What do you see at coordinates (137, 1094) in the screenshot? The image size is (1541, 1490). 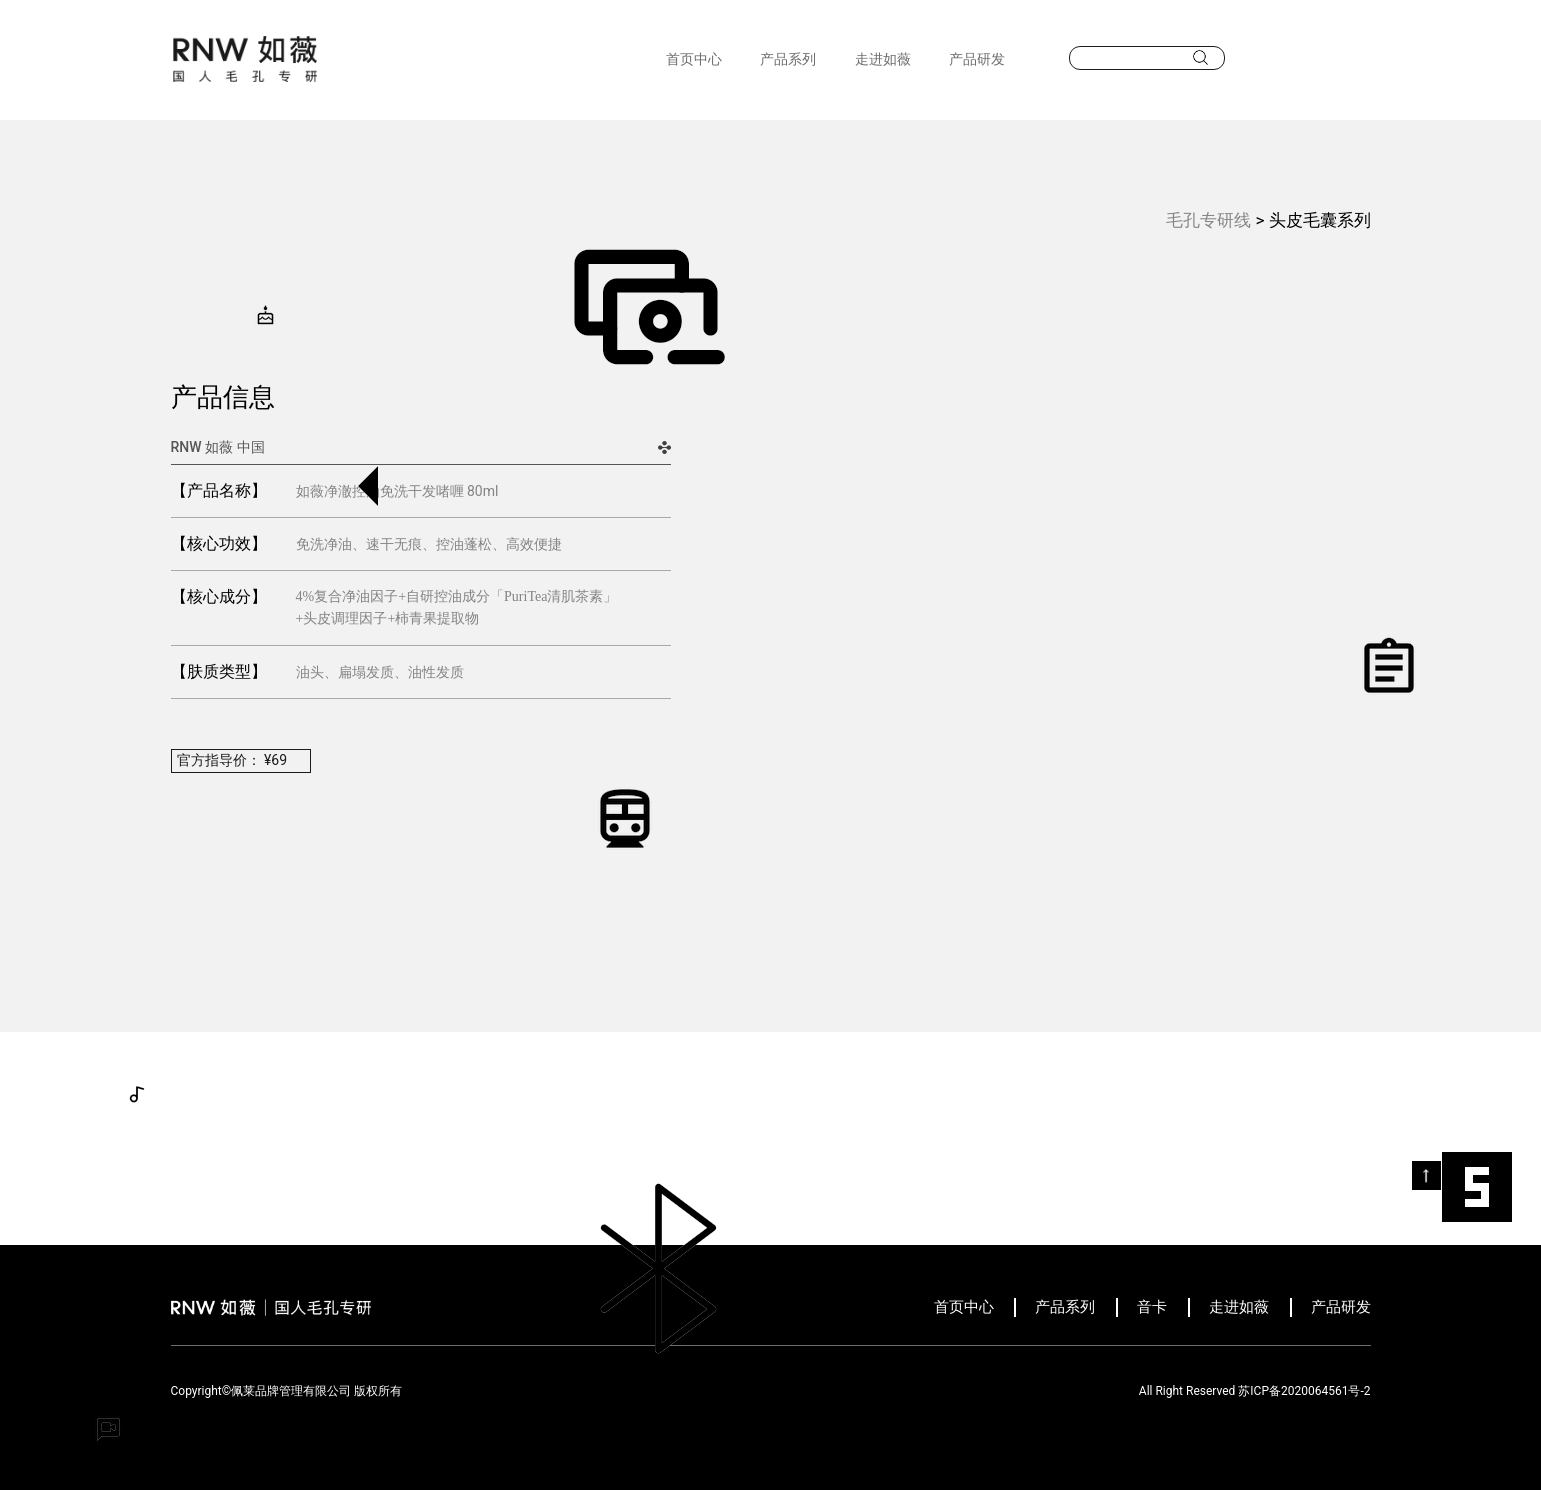 I see `access music or audio player` at bounding box center [137, 1094].